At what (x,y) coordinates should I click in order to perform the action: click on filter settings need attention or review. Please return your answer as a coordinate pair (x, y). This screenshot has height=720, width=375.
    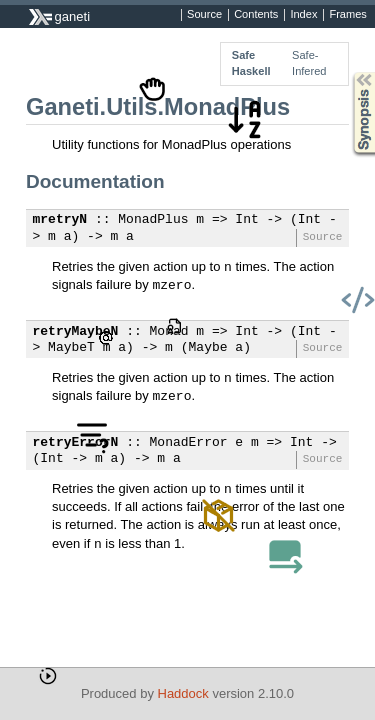
    Looking at the image, I should click on (92, 435).